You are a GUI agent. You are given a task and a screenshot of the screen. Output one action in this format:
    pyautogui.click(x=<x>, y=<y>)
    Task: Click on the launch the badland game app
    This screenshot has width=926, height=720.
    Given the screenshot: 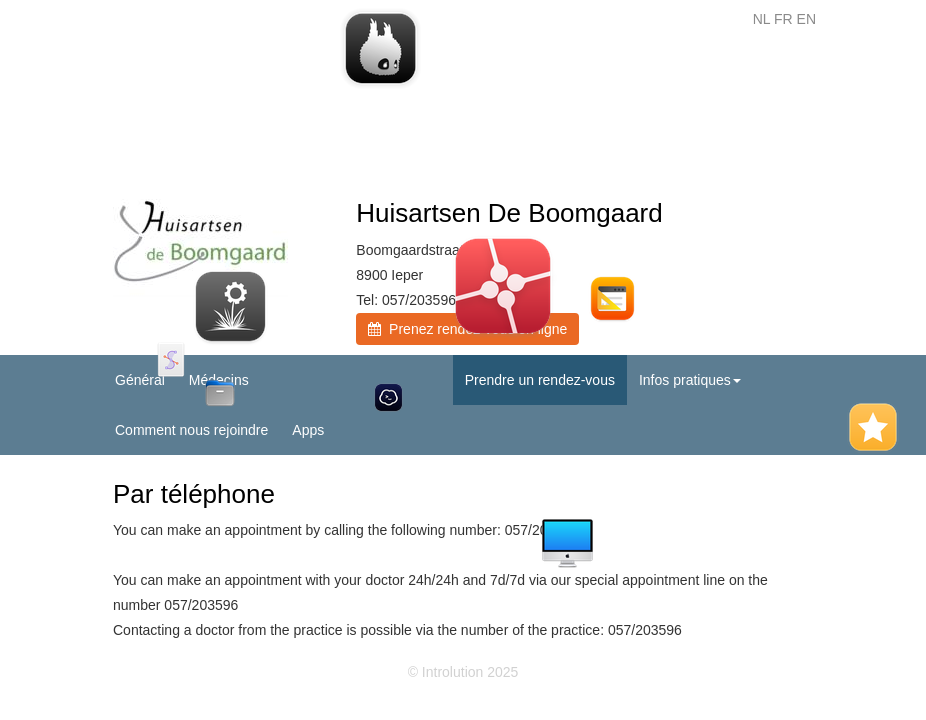 What is the action you would take?
    pyautogui.click(x=380, y=48)
    